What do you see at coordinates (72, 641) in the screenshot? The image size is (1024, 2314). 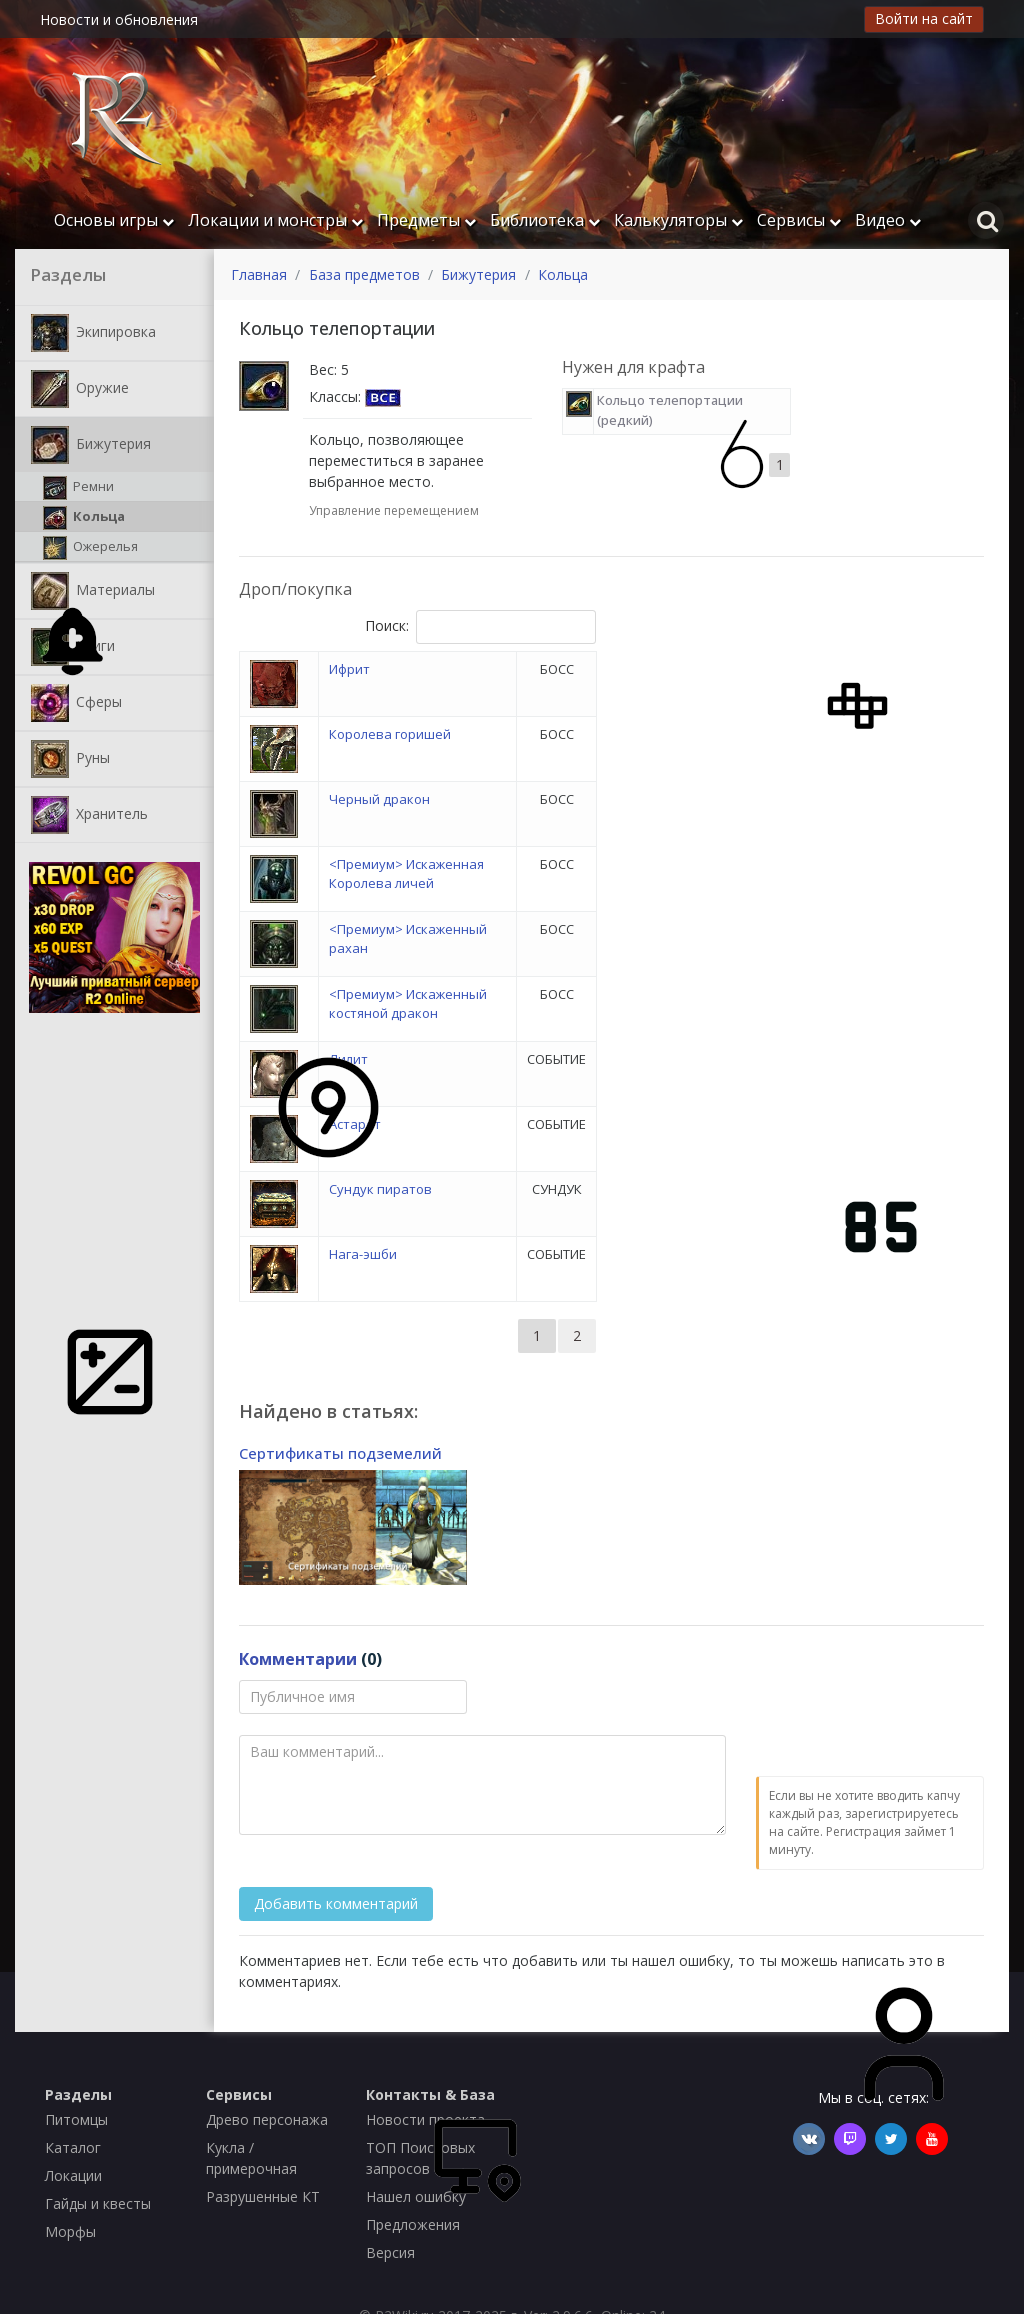 I see `add a new notification or alert` at bounding box center [72, 641].